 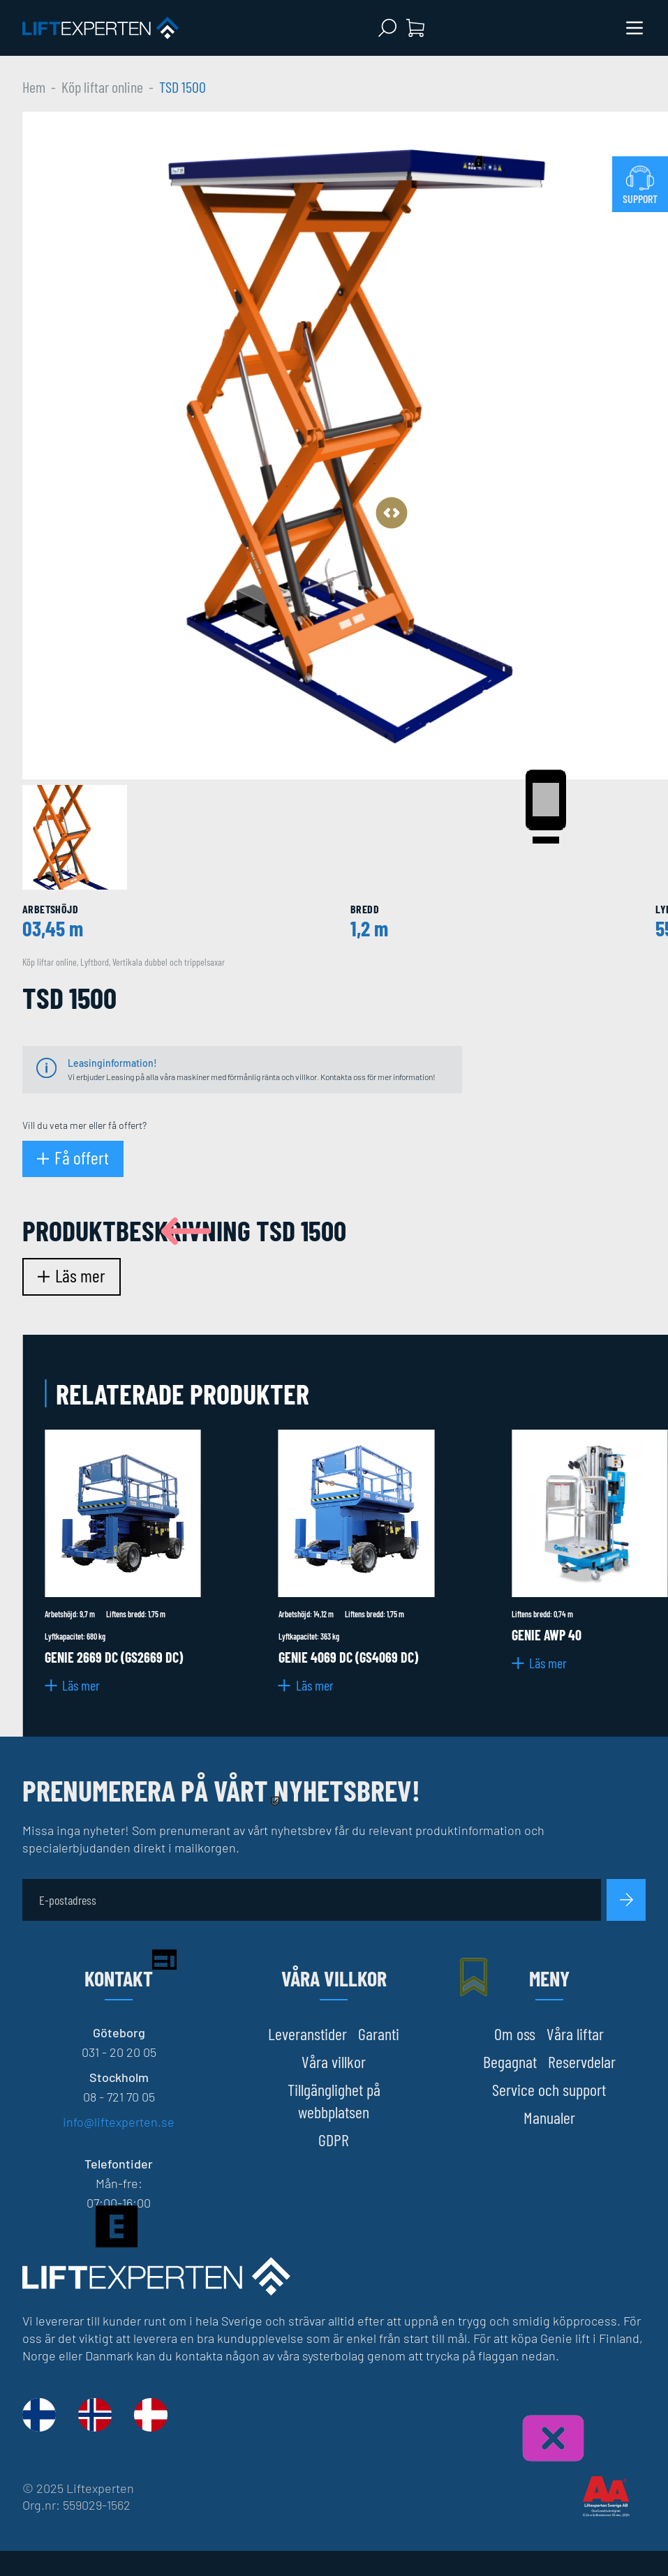 I want to click on indicates a verified or visited location, so click(x=275, y=1802).